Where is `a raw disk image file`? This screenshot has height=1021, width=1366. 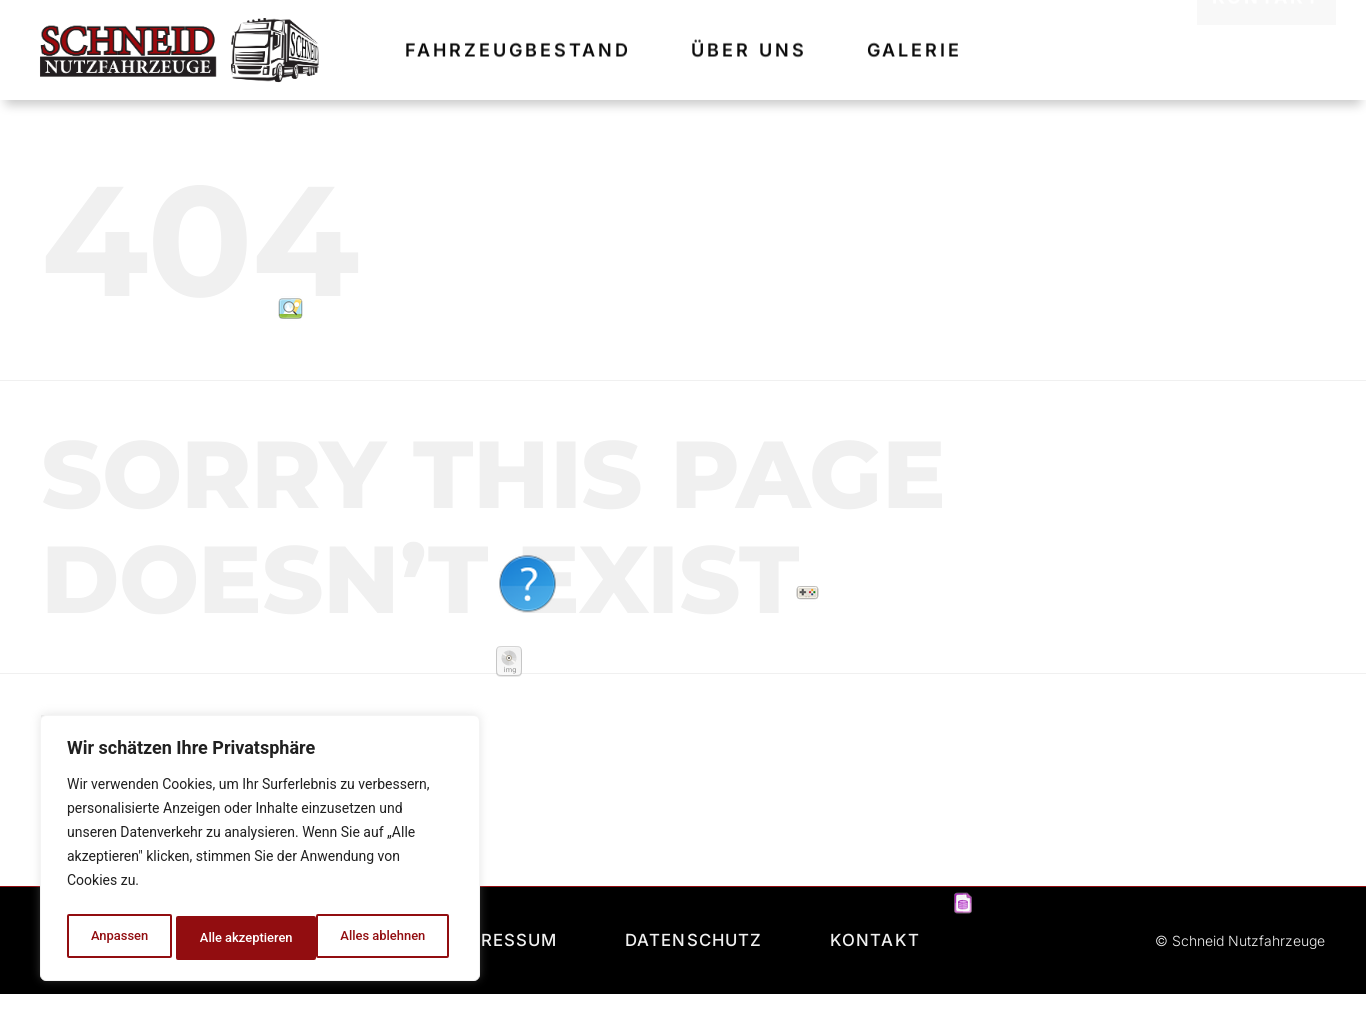 a raw disk image file is located at coordinates (509, 661).